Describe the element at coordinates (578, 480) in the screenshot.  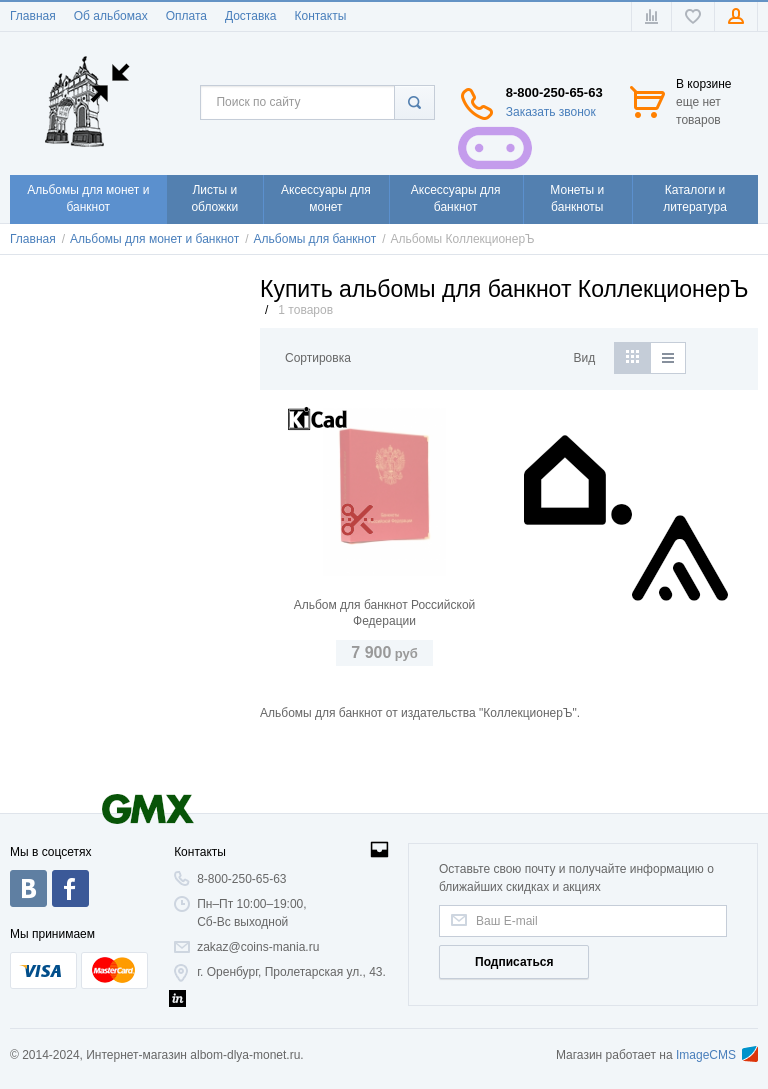
I see `open the vivint smart home app` at that location.